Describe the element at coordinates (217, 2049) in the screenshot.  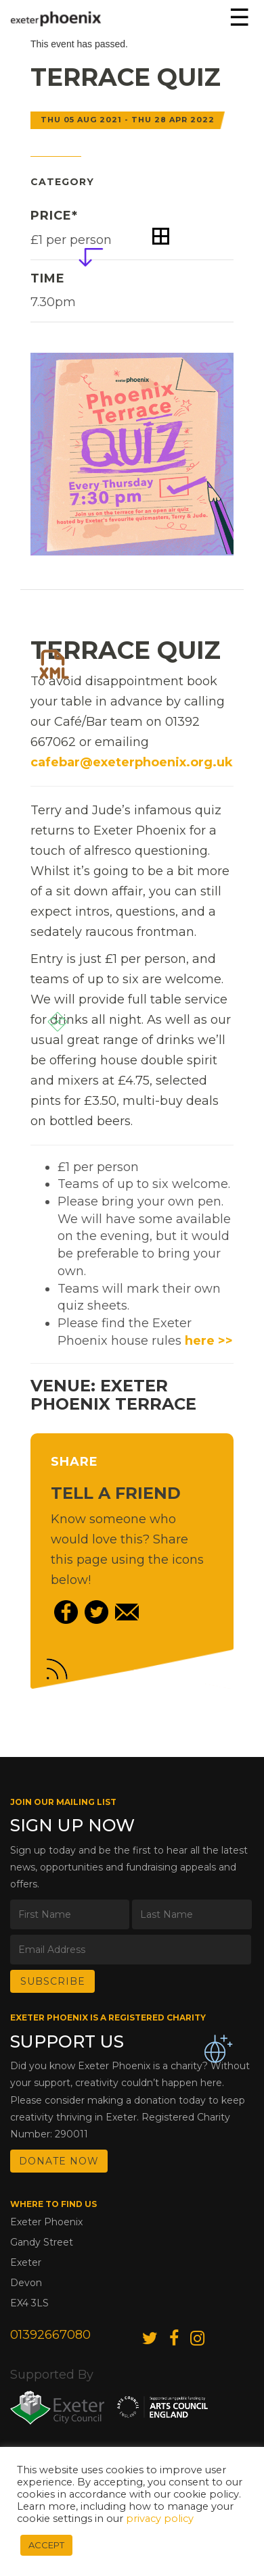
I see `access party or event mode` at that location.